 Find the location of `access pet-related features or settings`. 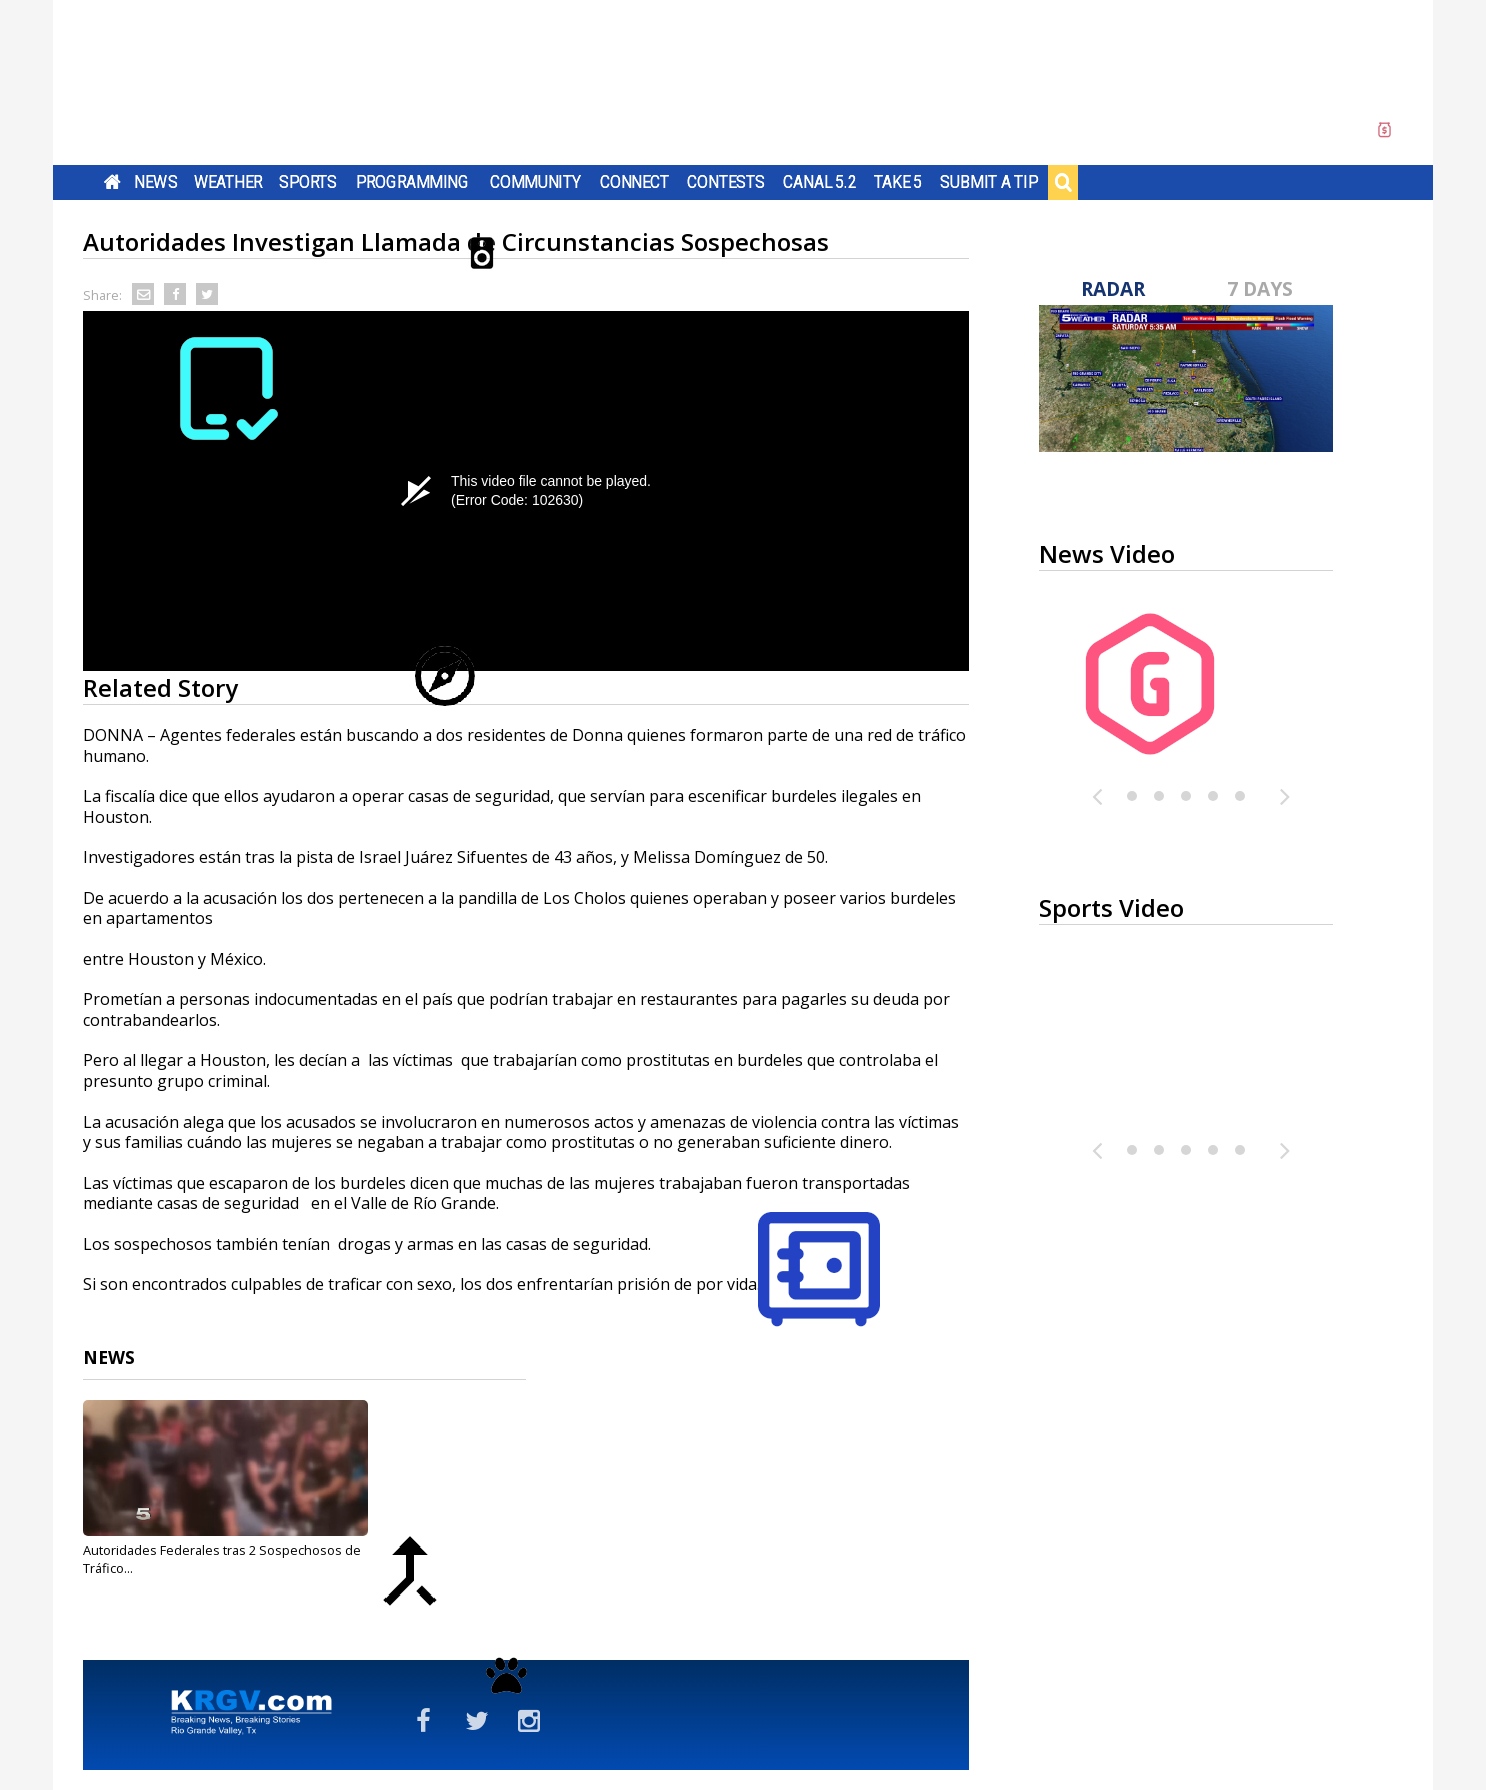

access pet-related features or settings is located at coordinates (506, 1675).